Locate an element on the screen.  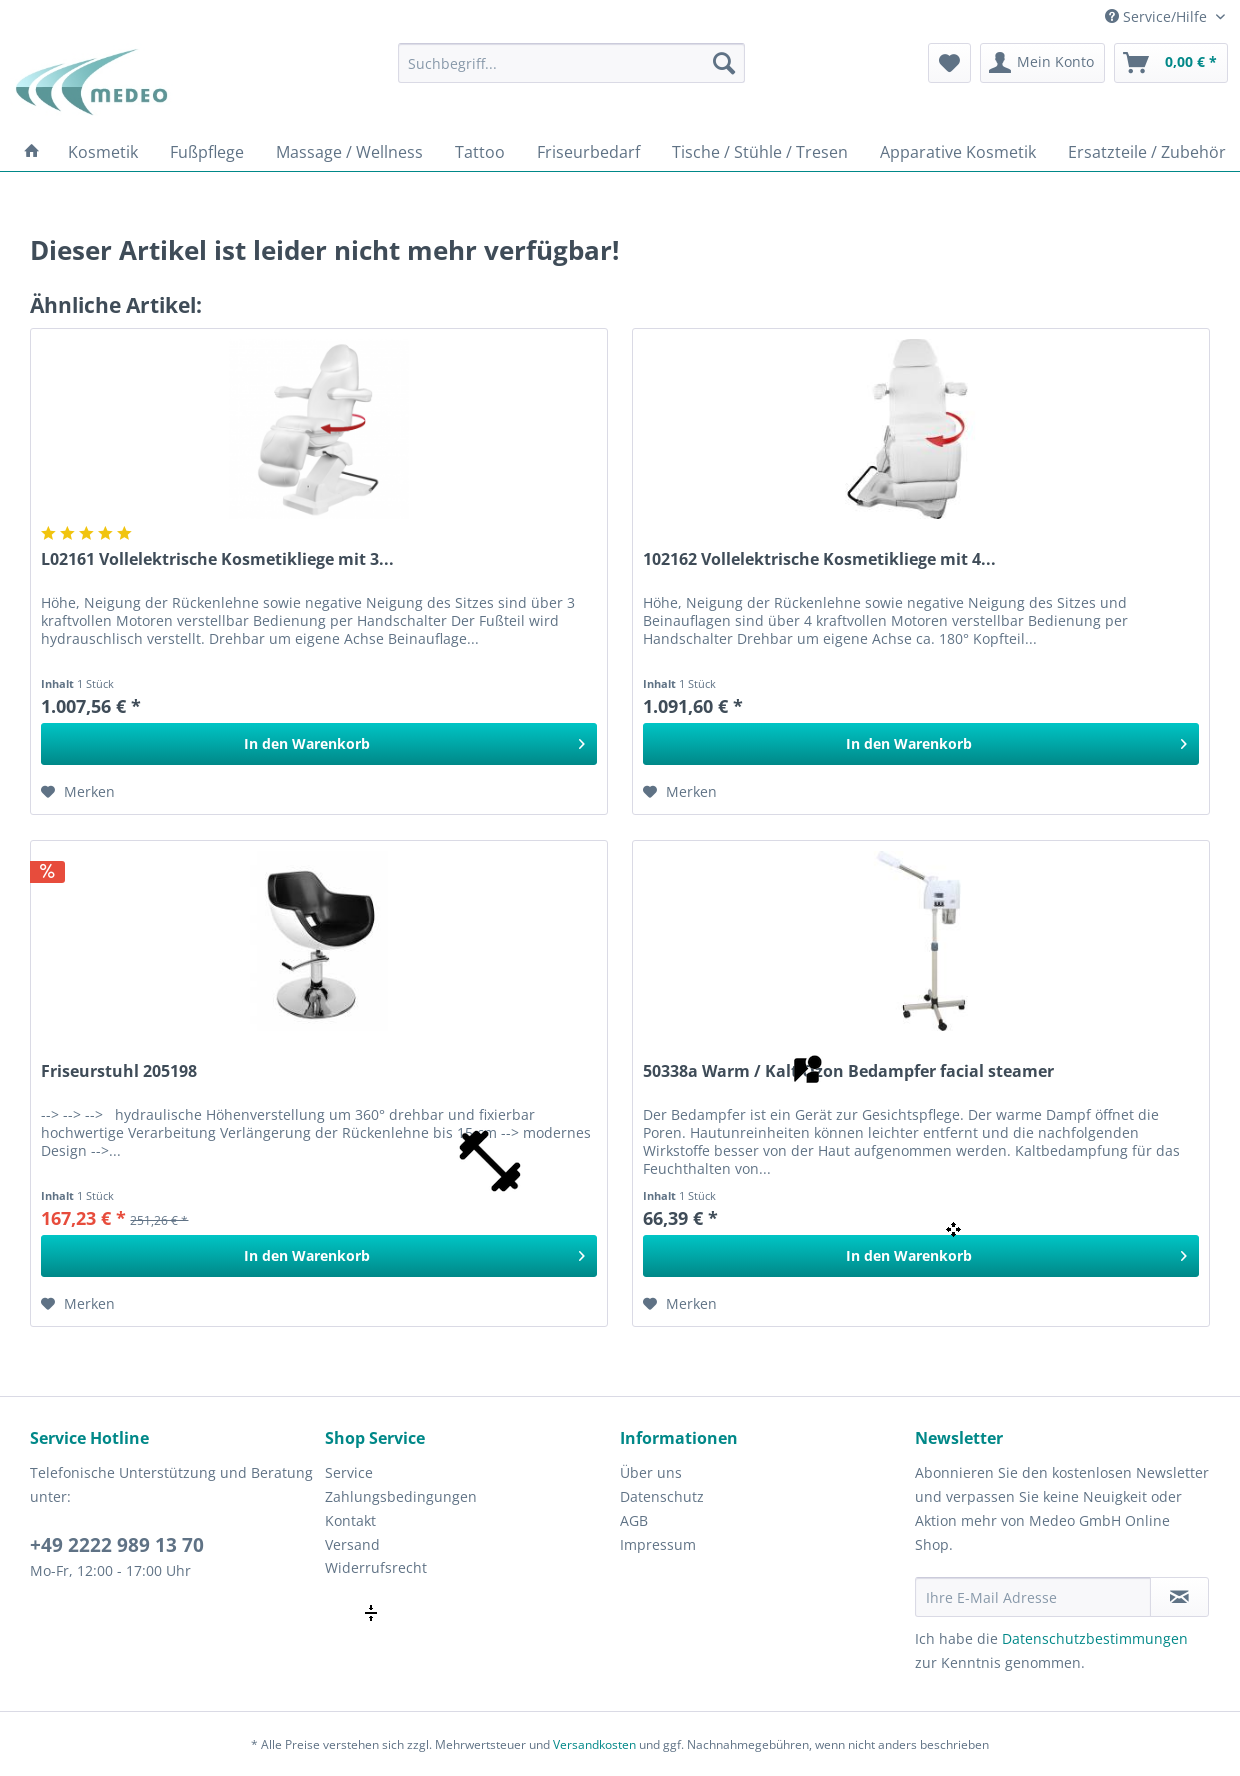
vertically center align selected content is located at coordinates (371, 1613).